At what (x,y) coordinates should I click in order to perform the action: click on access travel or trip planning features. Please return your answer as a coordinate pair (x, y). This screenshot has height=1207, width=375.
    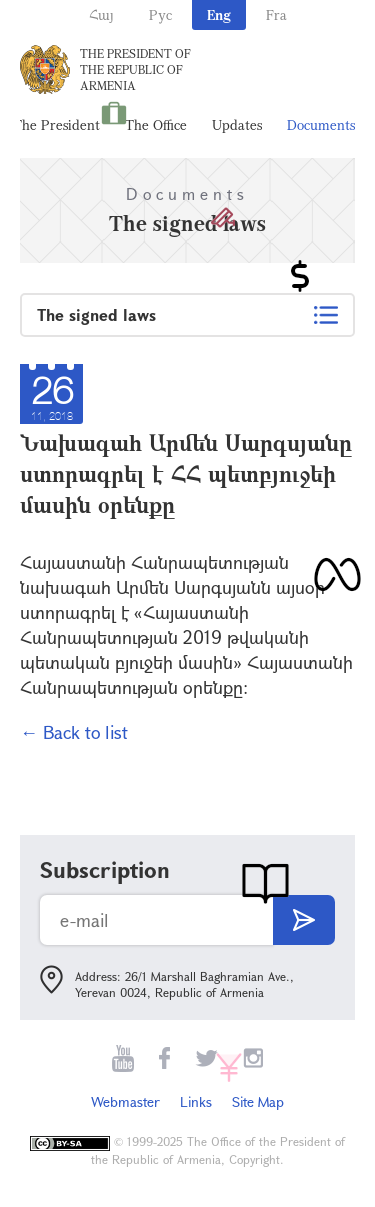
    Looking at the image, I should click on (114, 114).